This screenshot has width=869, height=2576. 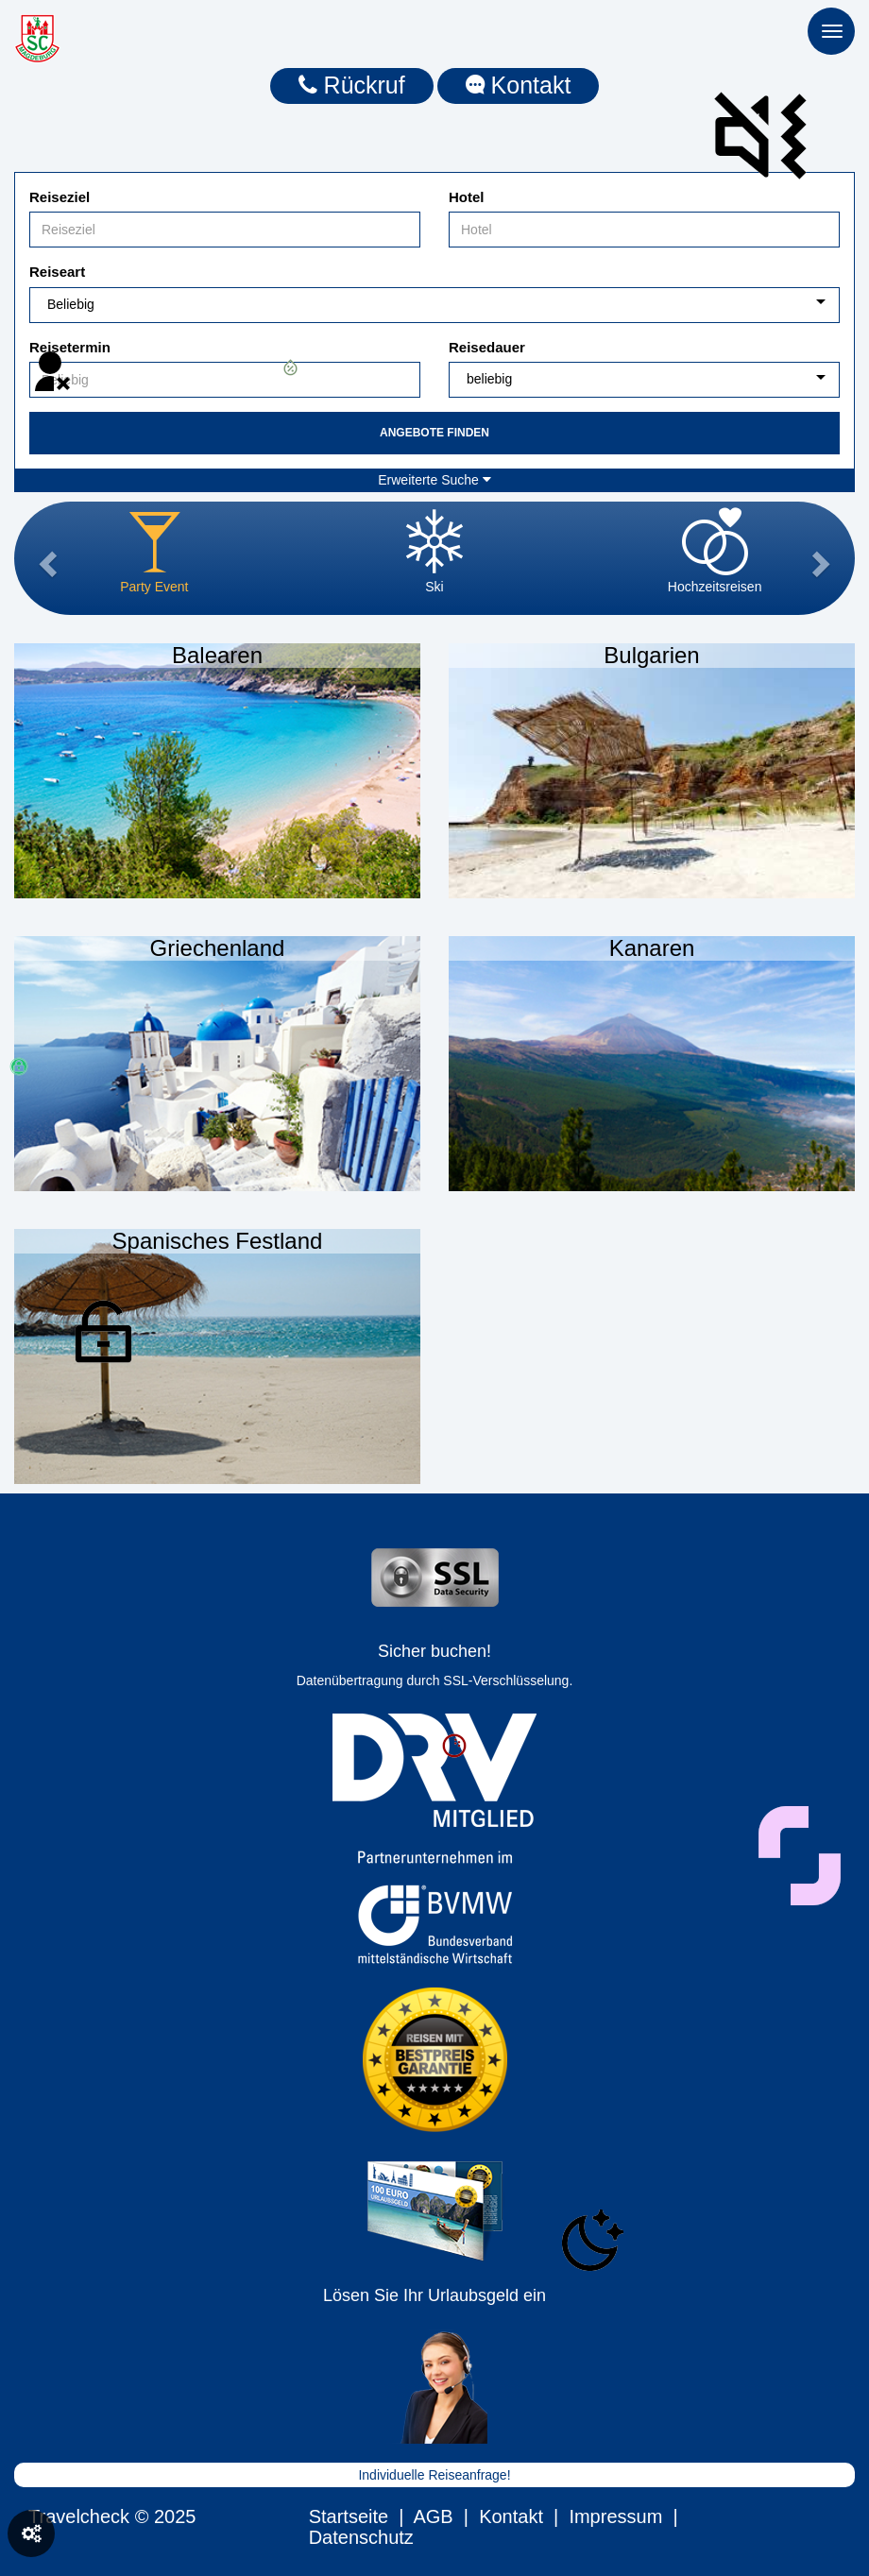 I want to click on mute sound and enable vibrate mode, so click(x=763, y=136).